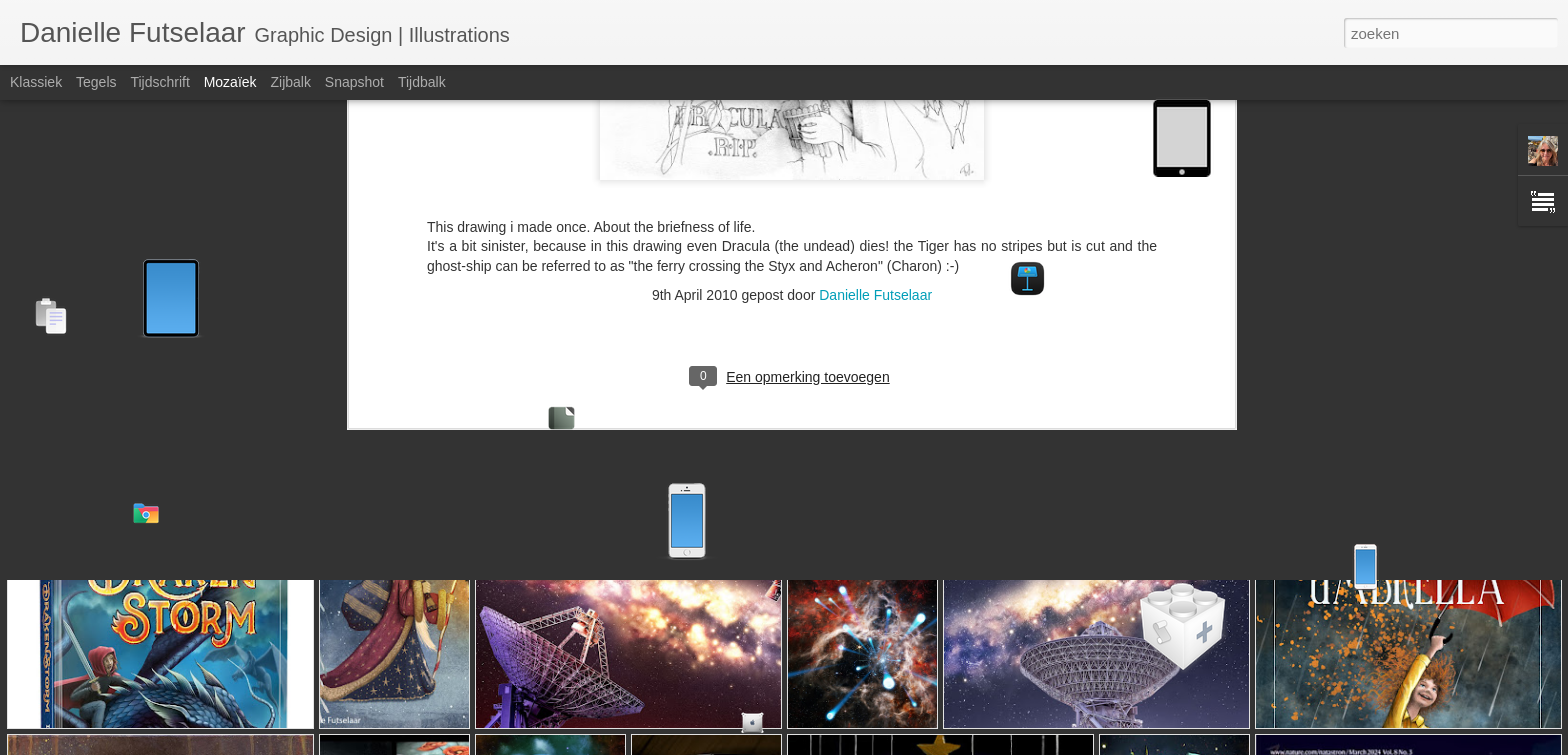 The image size is (1568, 755). I want to click on paste content from clipboard, so click(51, 316).